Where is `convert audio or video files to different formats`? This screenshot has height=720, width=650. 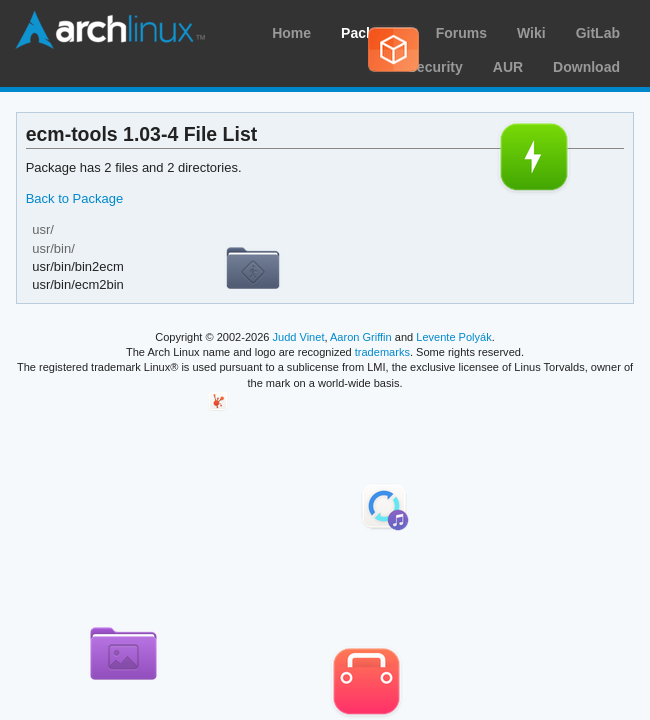
convert audio or video files to different formats is located at coordinates (384, 506).